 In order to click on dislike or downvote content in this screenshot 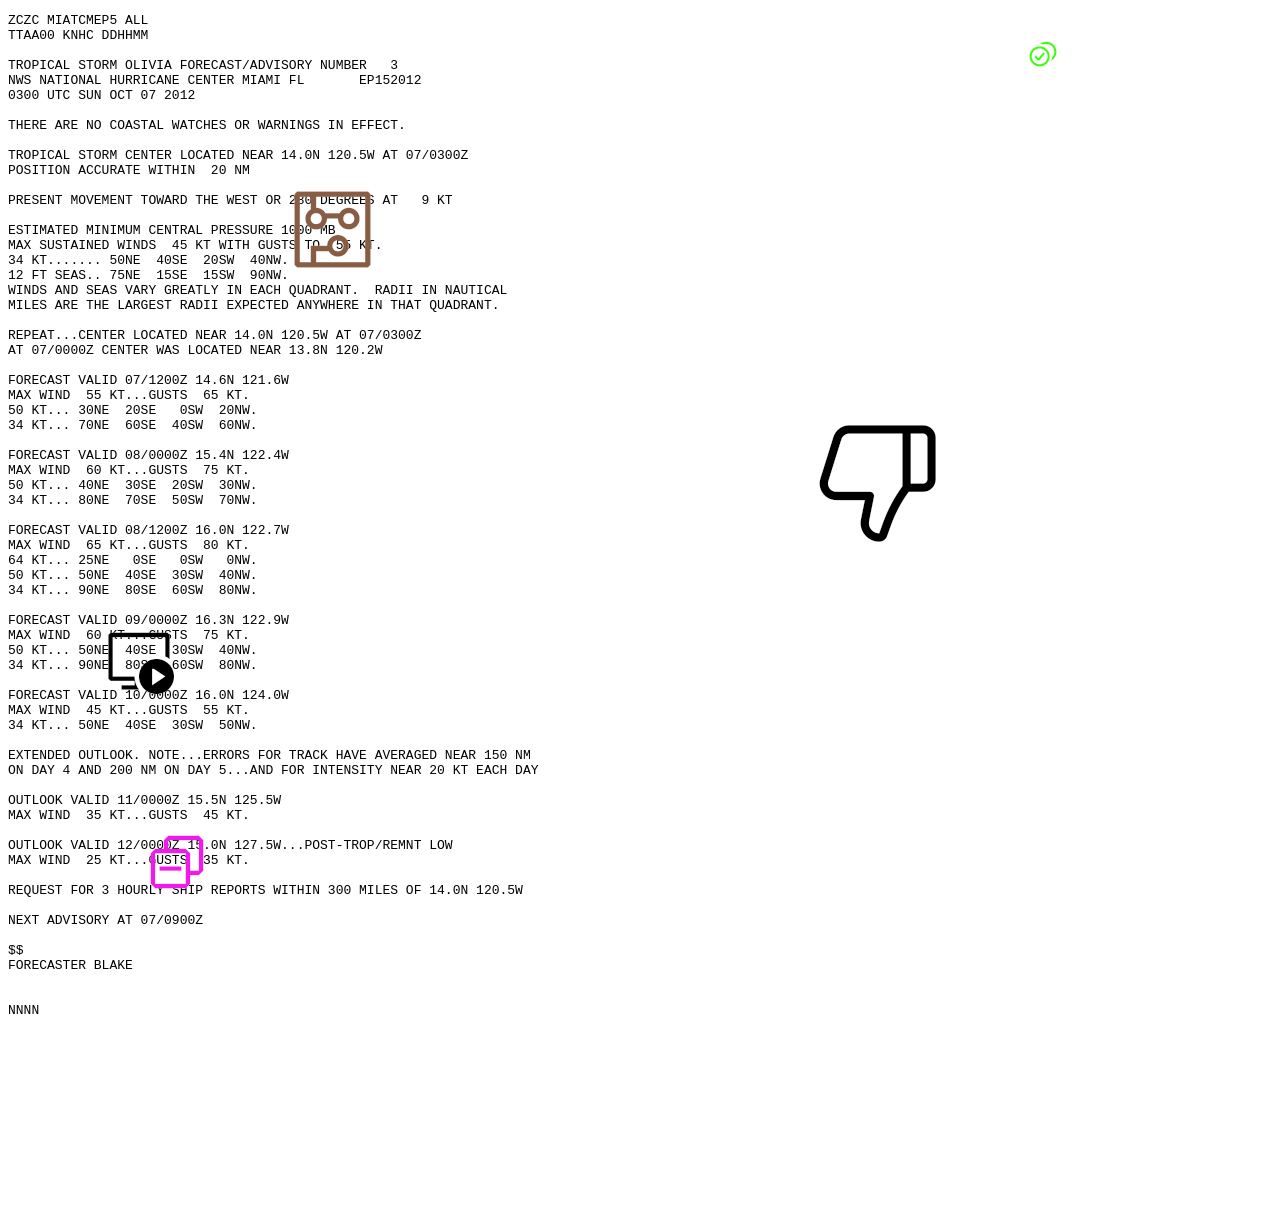, I will do `click(877, 483)`.